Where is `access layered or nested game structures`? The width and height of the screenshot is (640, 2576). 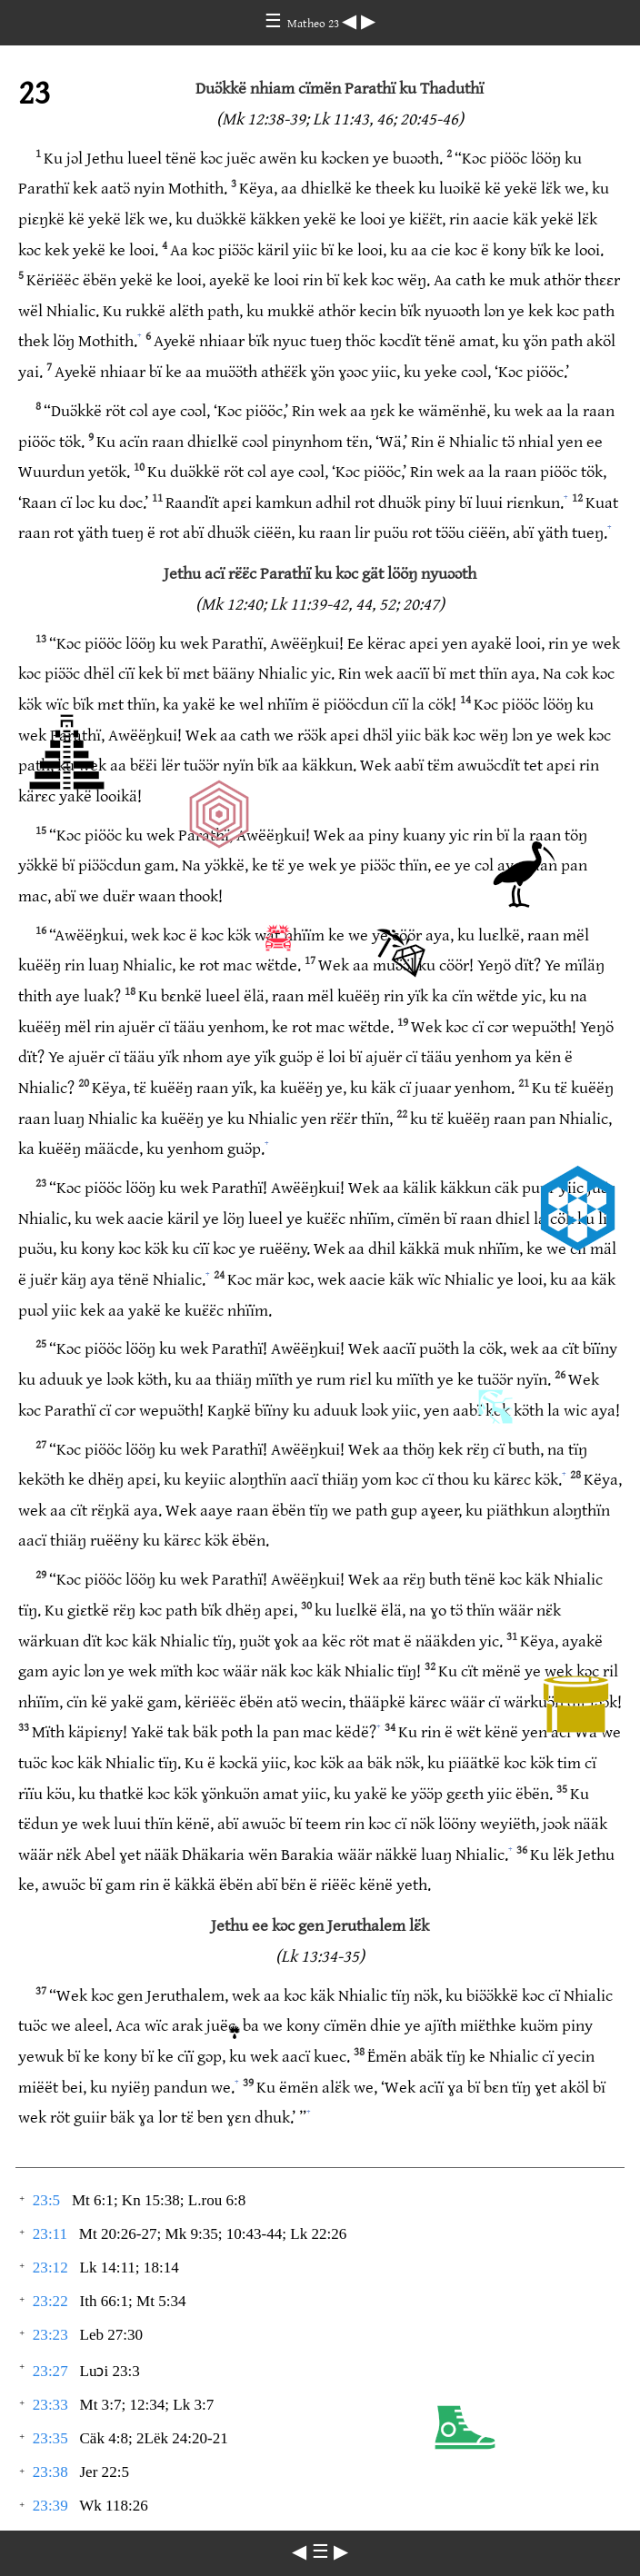 access layered or nested game structures is located at coordinates (219, 814).